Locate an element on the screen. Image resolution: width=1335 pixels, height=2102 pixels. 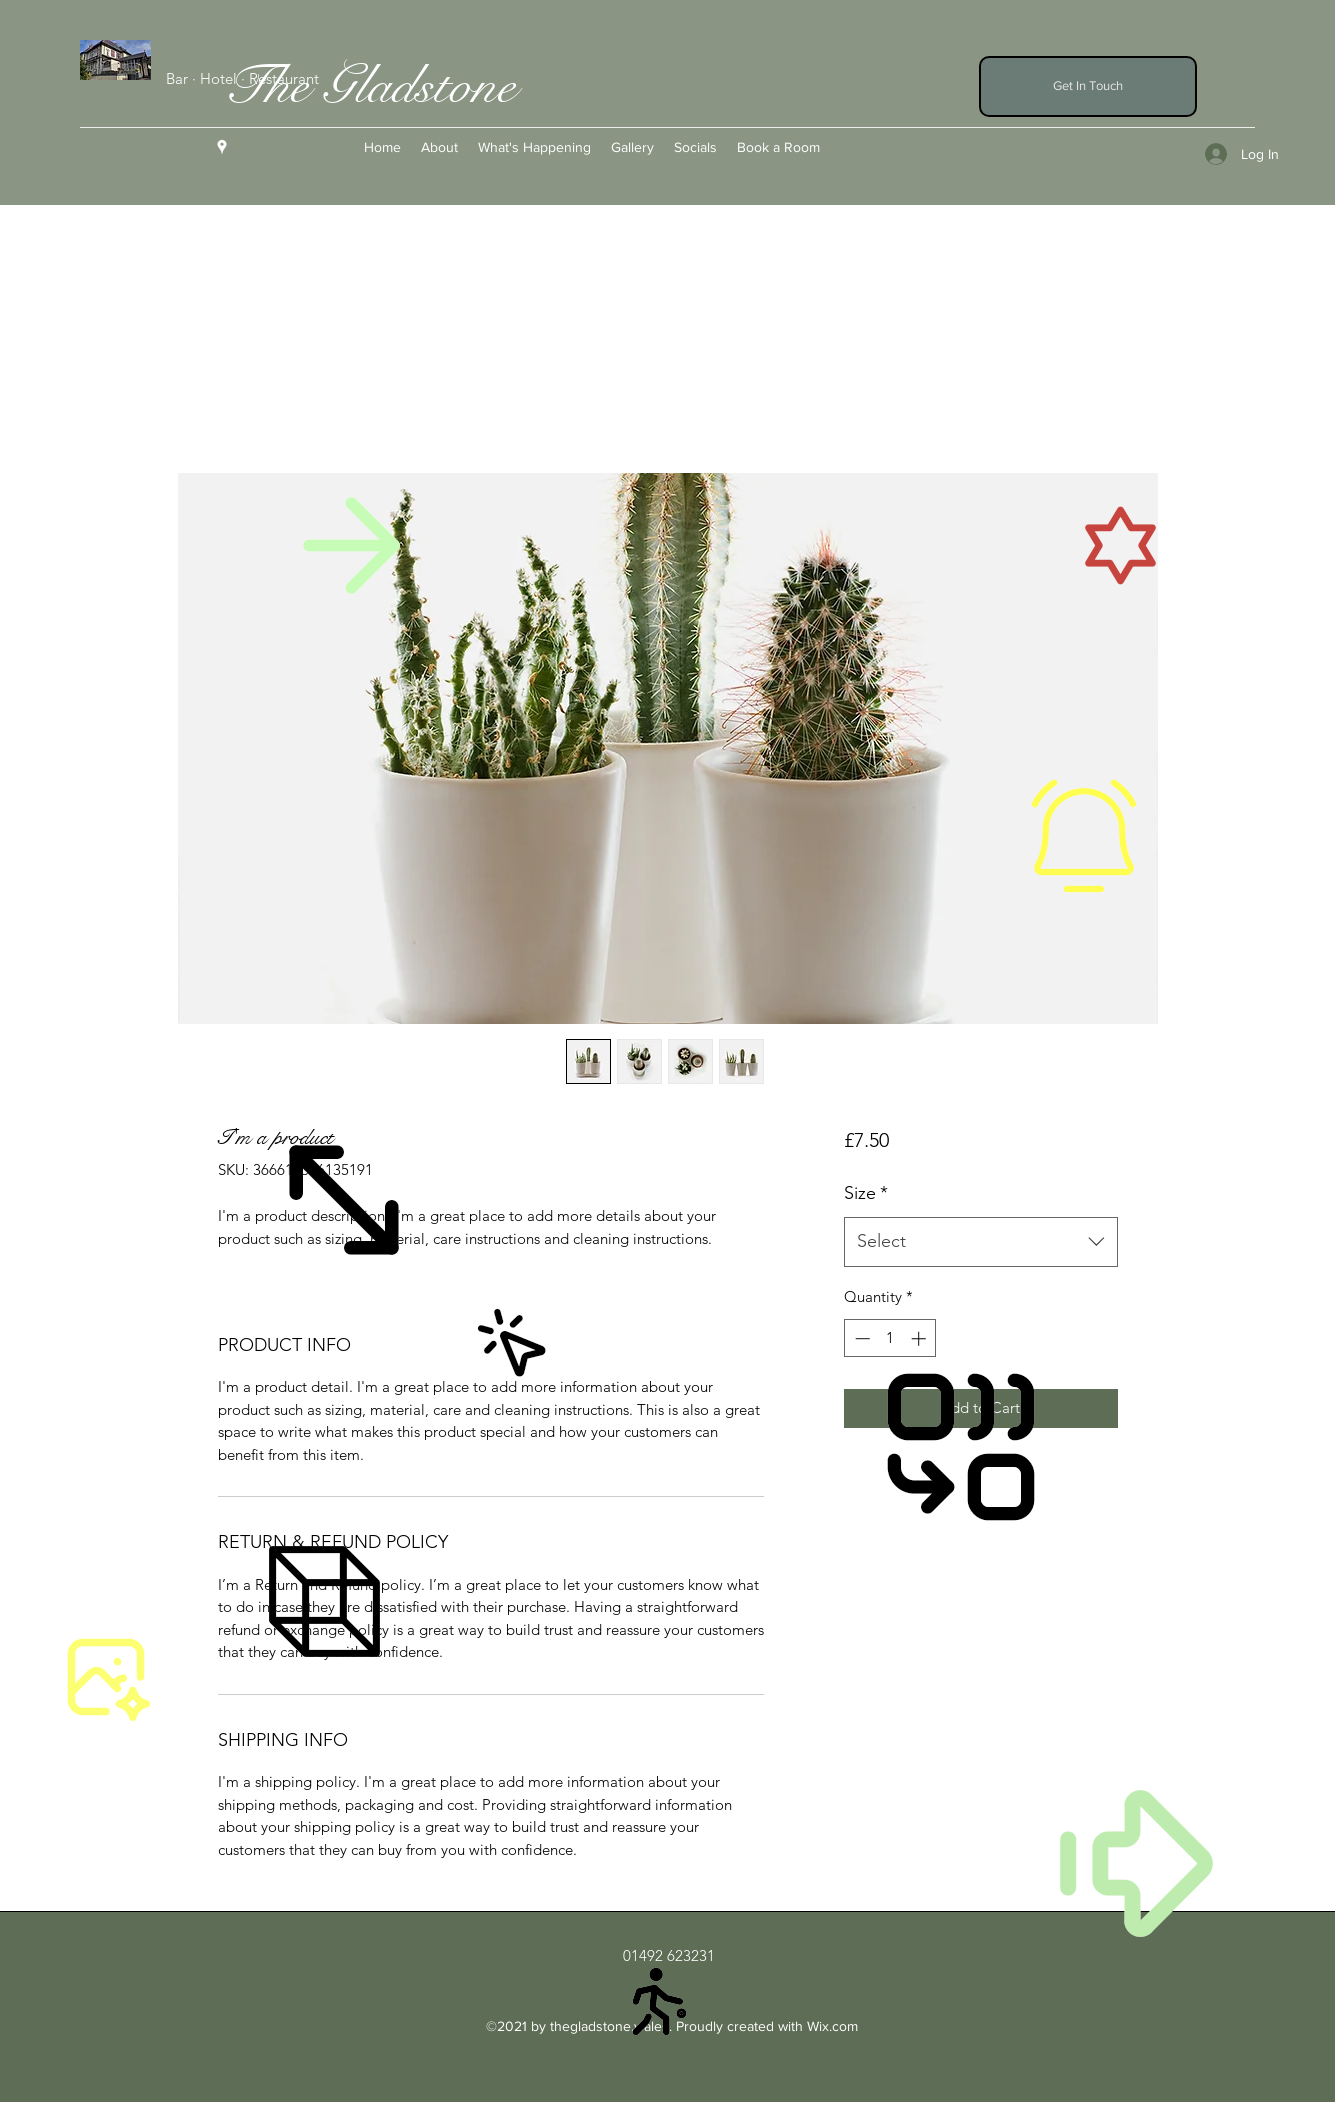
new notification alert is located at coordinates (1084, 838).